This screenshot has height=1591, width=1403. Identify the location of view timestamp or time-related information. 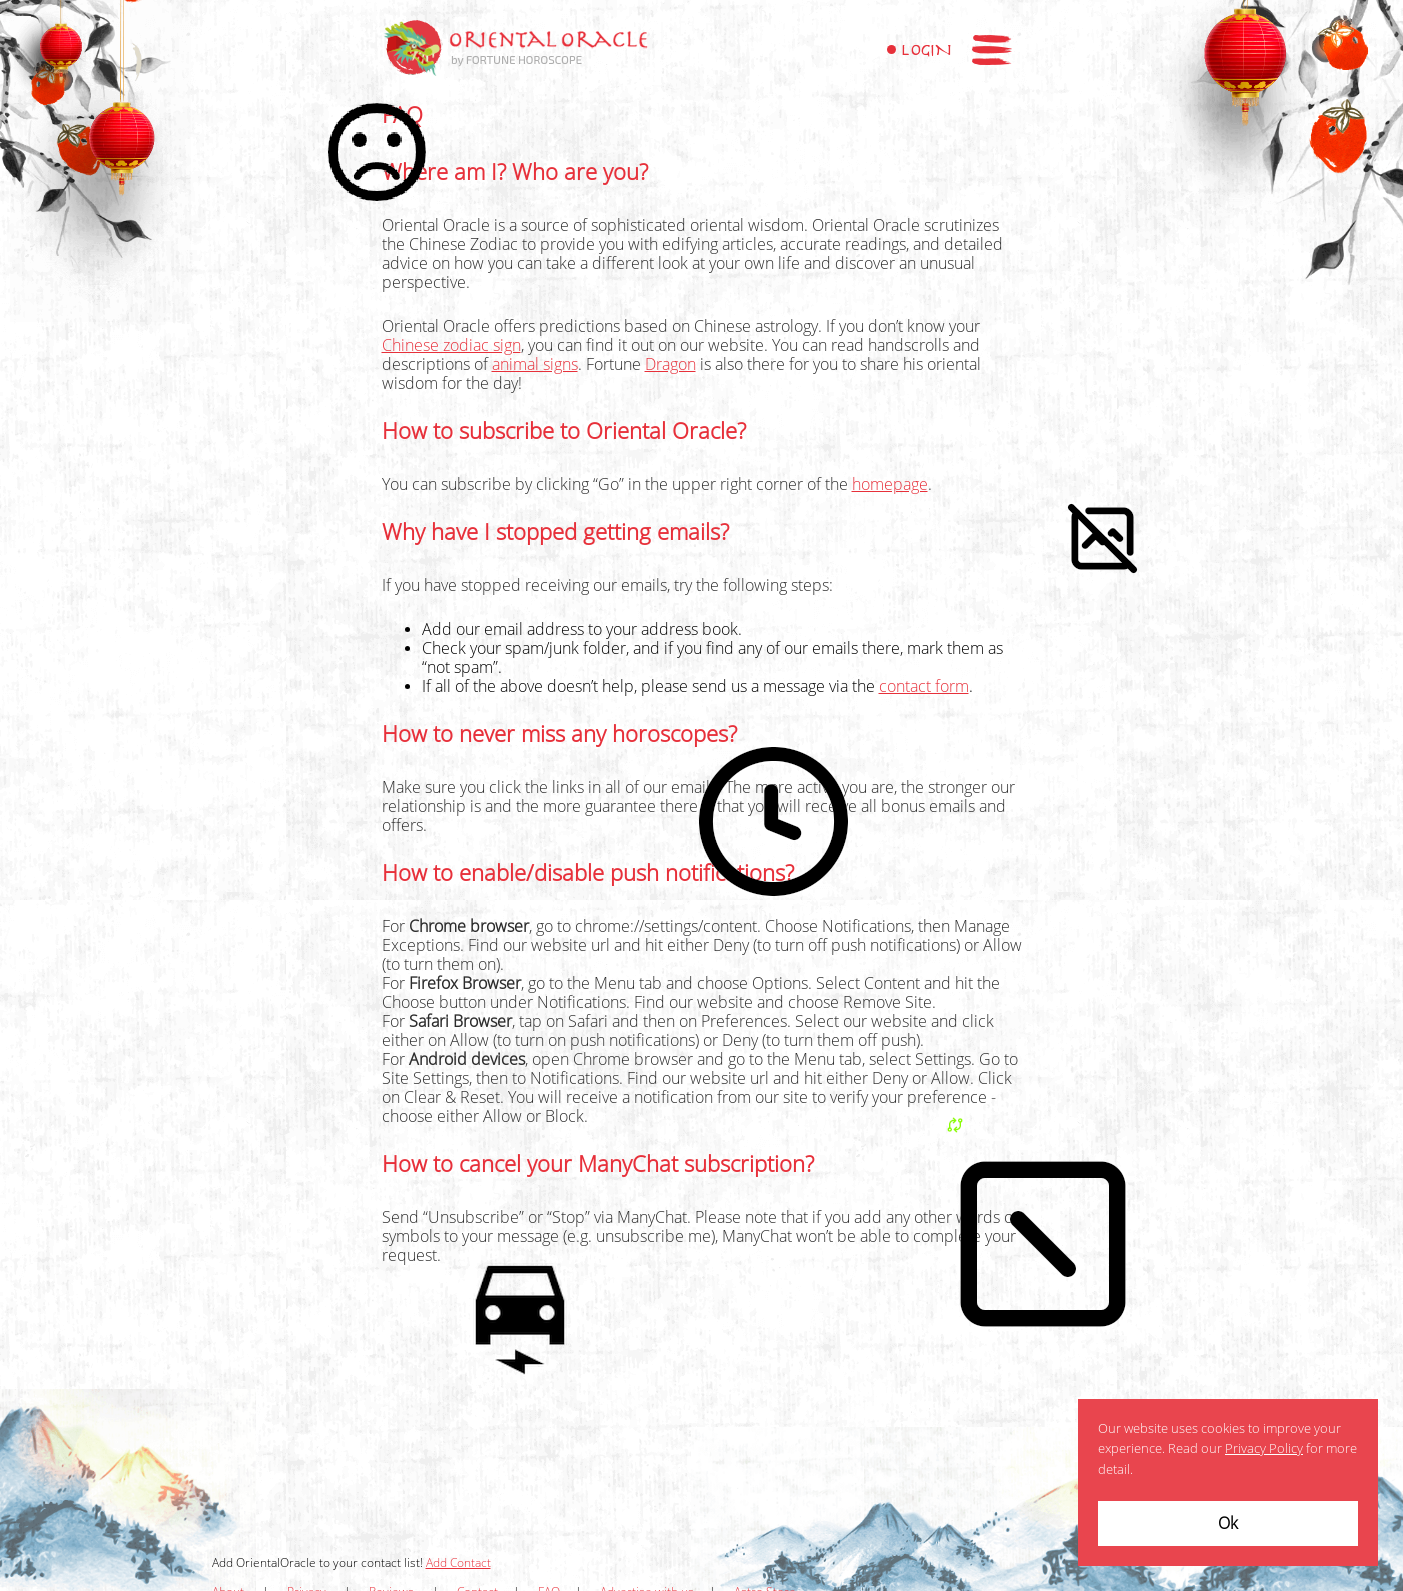
(773, 821).